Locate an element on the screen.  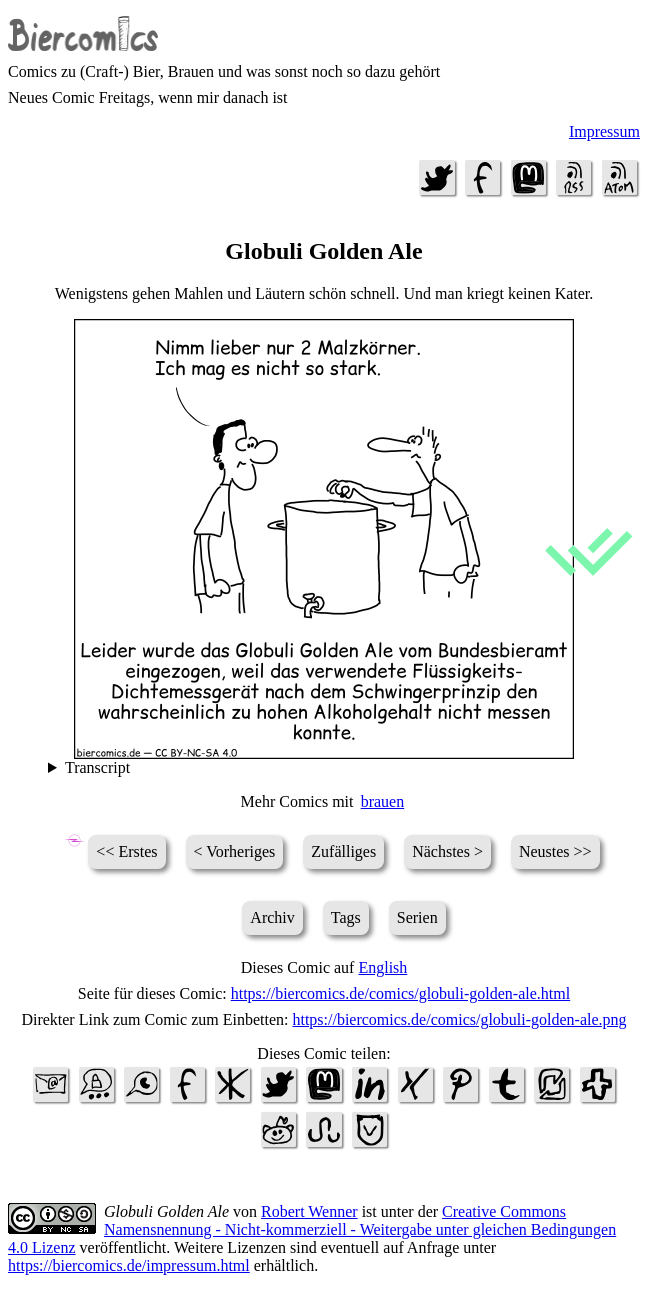
message sent and read confirmation is located at coordinates (589, 552).